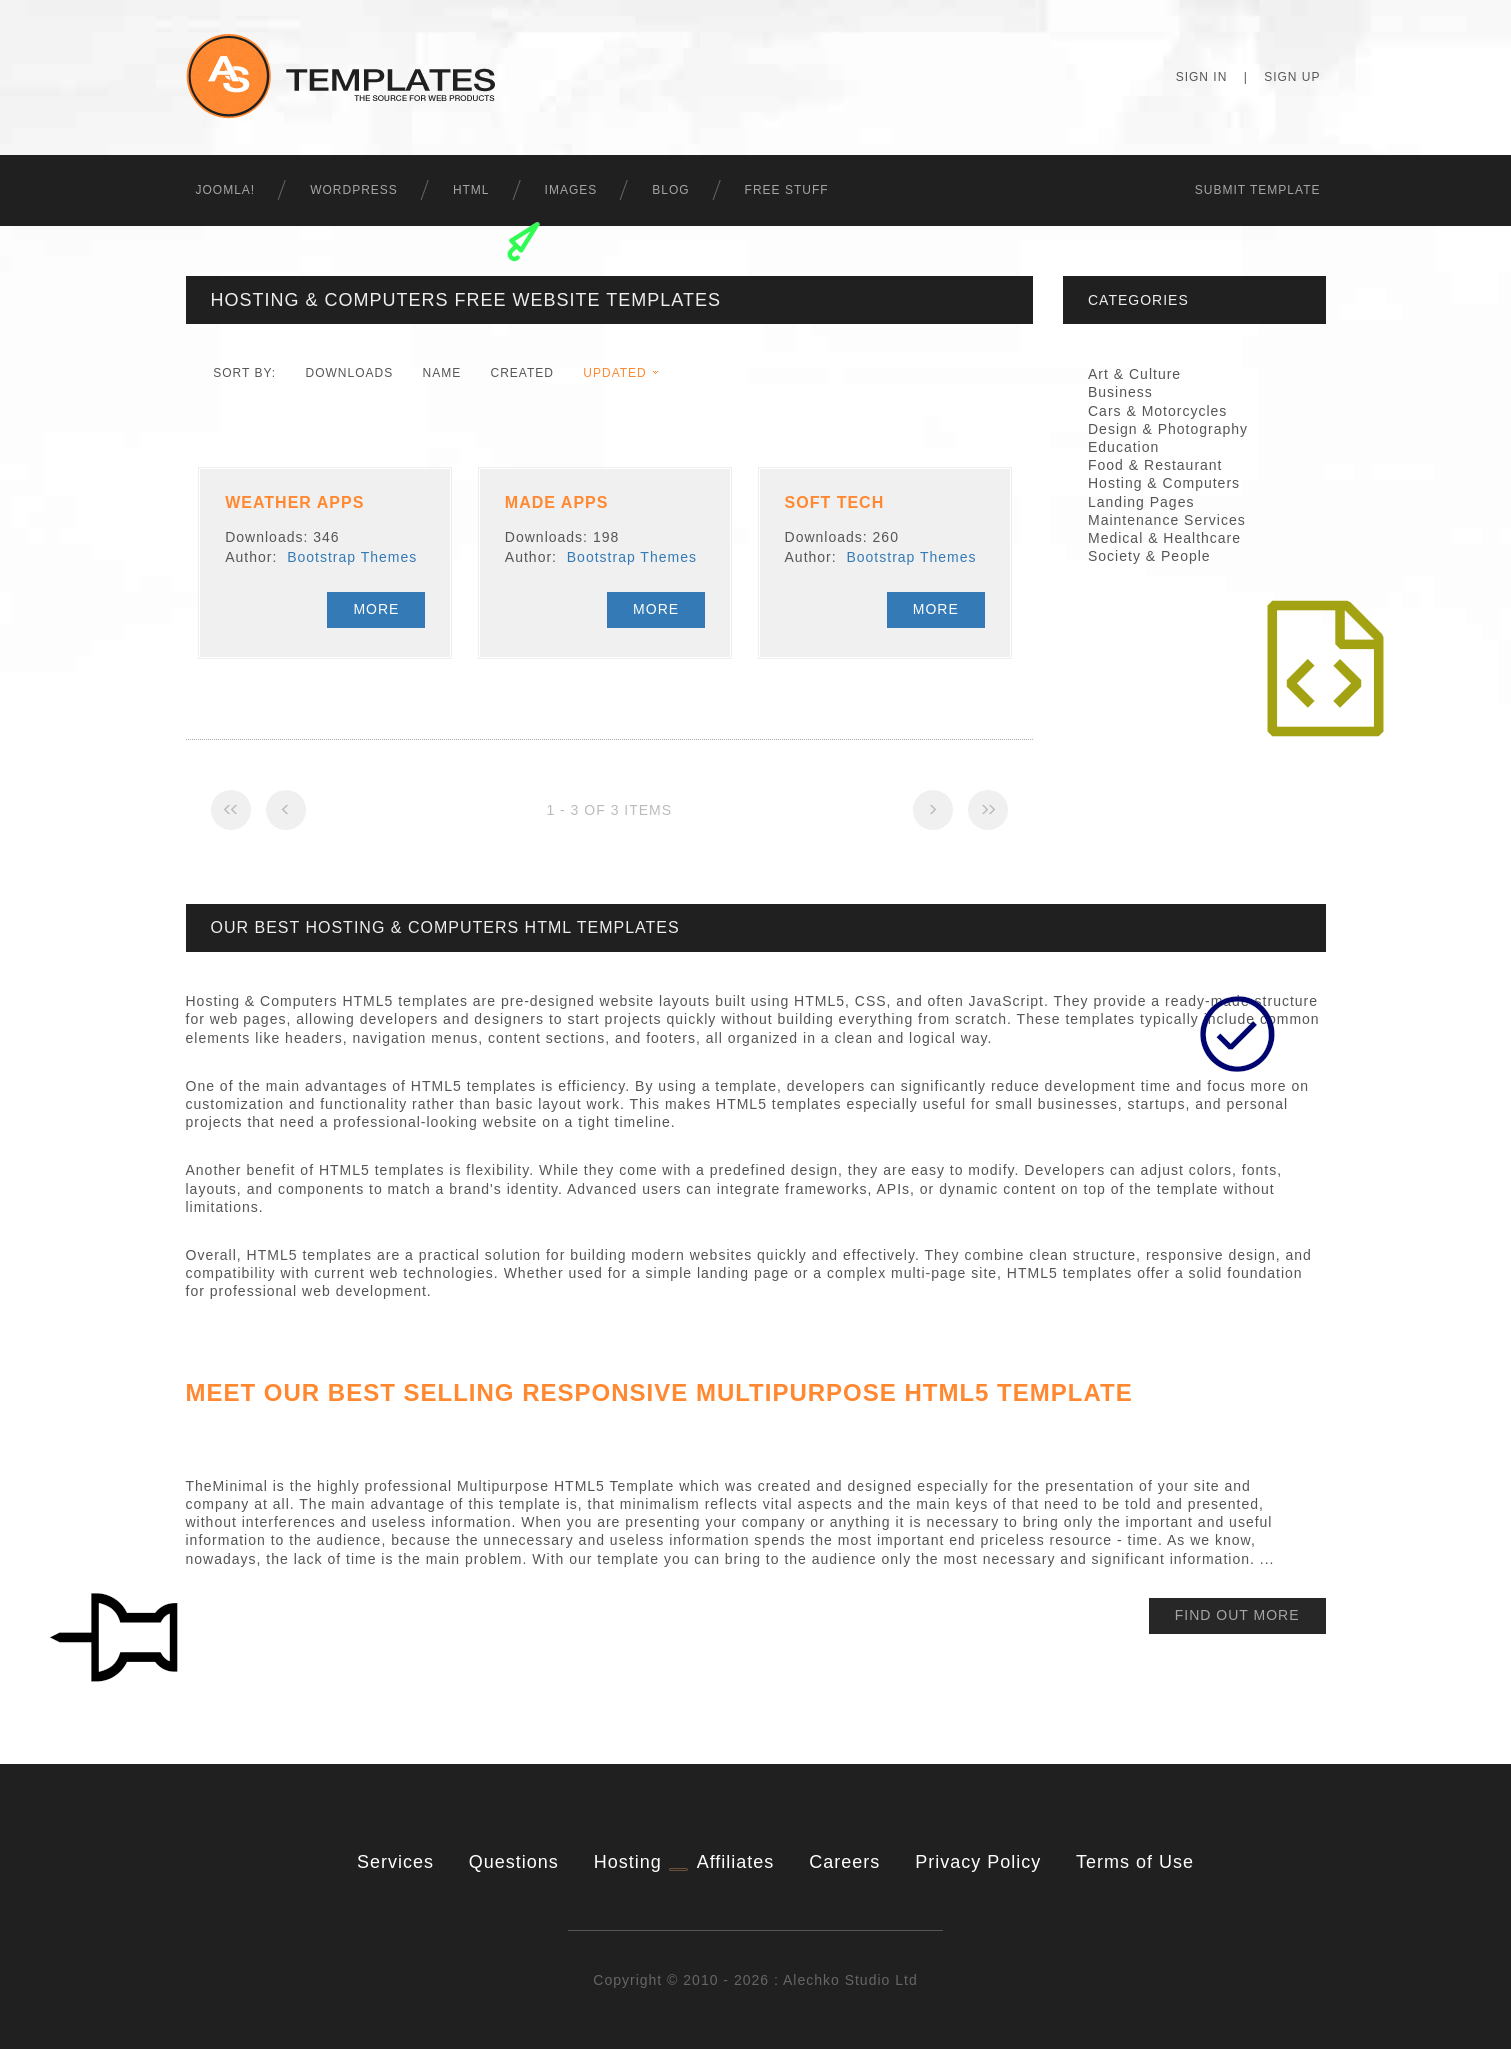 This screenshot has height=2049, width=1511. Describe the element at coordinates (1325, 668) in the screenshot. I see `view or access code gists` at that location.